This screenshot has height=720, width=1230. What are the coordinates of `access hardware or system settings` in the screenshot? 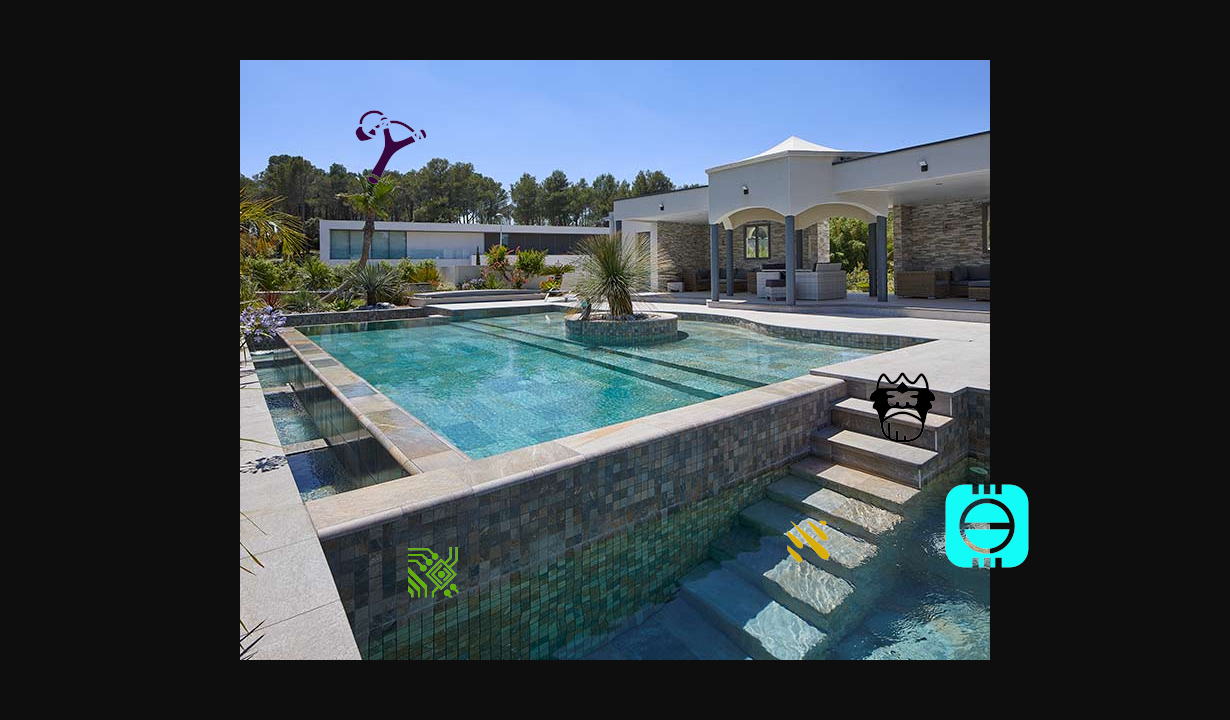 It's located at (433, 572).